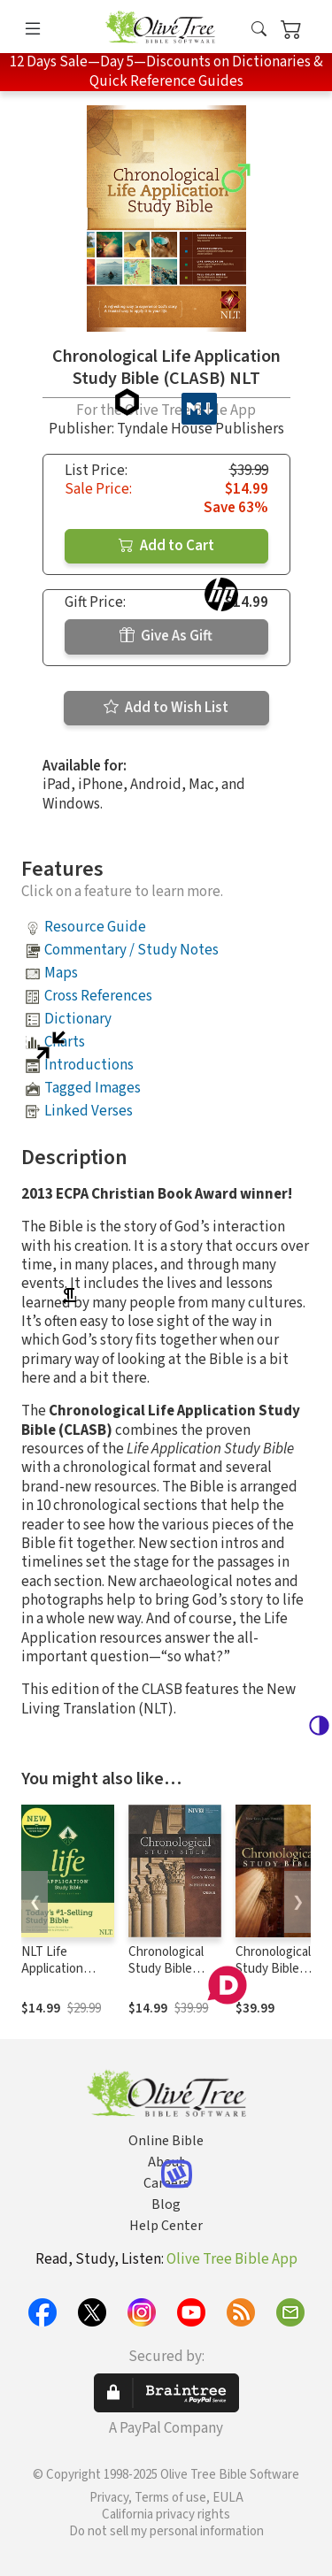  I want to click on collapse or minimize expanded content, so click(50, 1045).